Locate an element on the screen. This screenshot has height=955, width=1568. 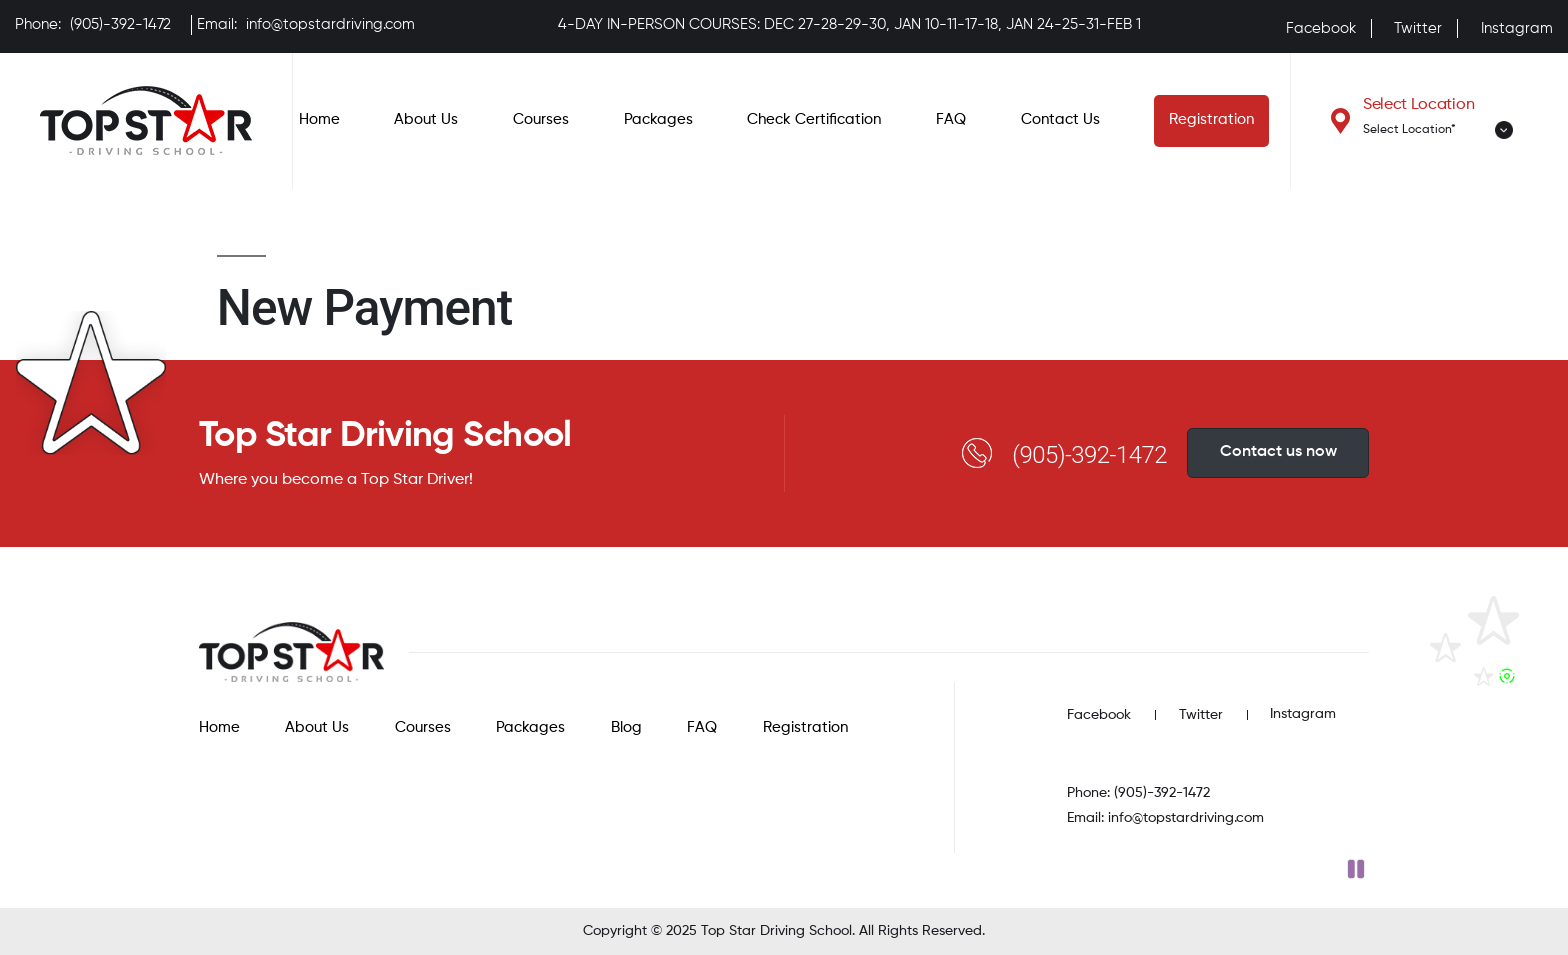
pause media playback is located at coordinates (1356, 869).